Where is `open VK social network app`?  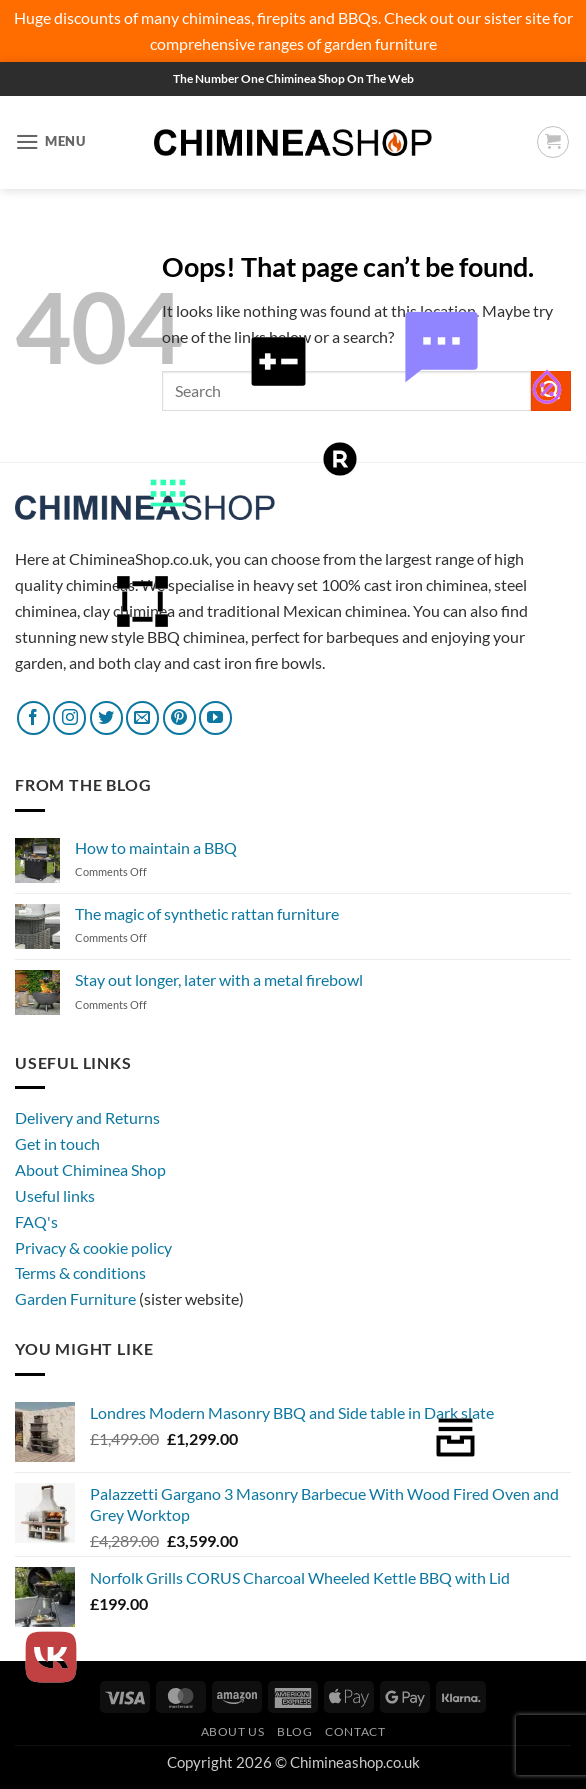
open VK social network app is located at coordinates (51, 1657).